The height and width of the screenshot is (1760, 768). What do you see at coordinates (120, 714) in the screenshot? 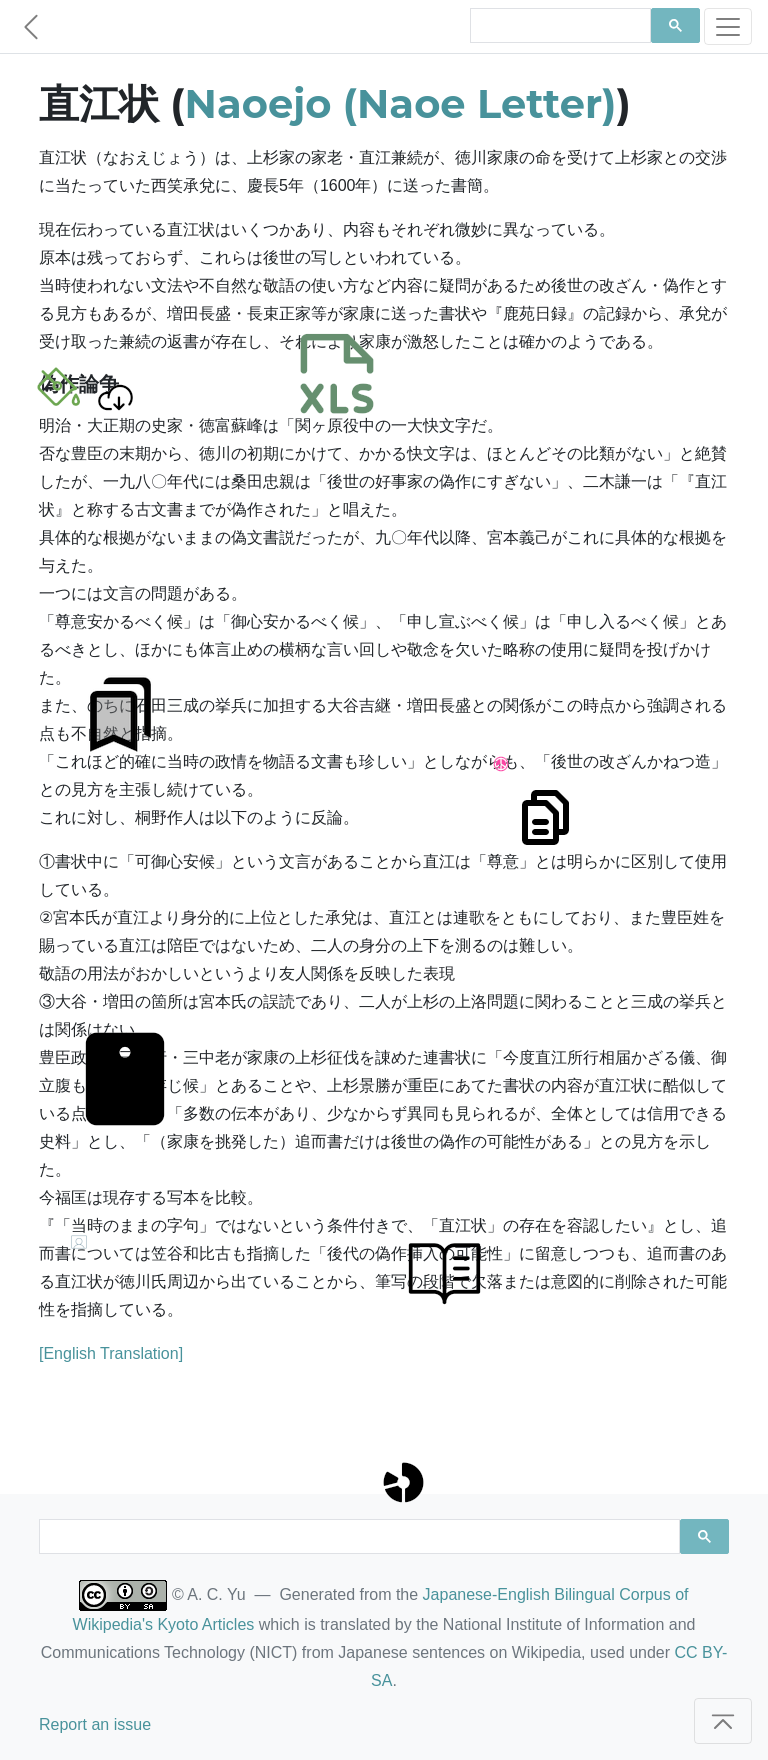
I see `view your saved bookmarks` at bounding box center [120, 714].